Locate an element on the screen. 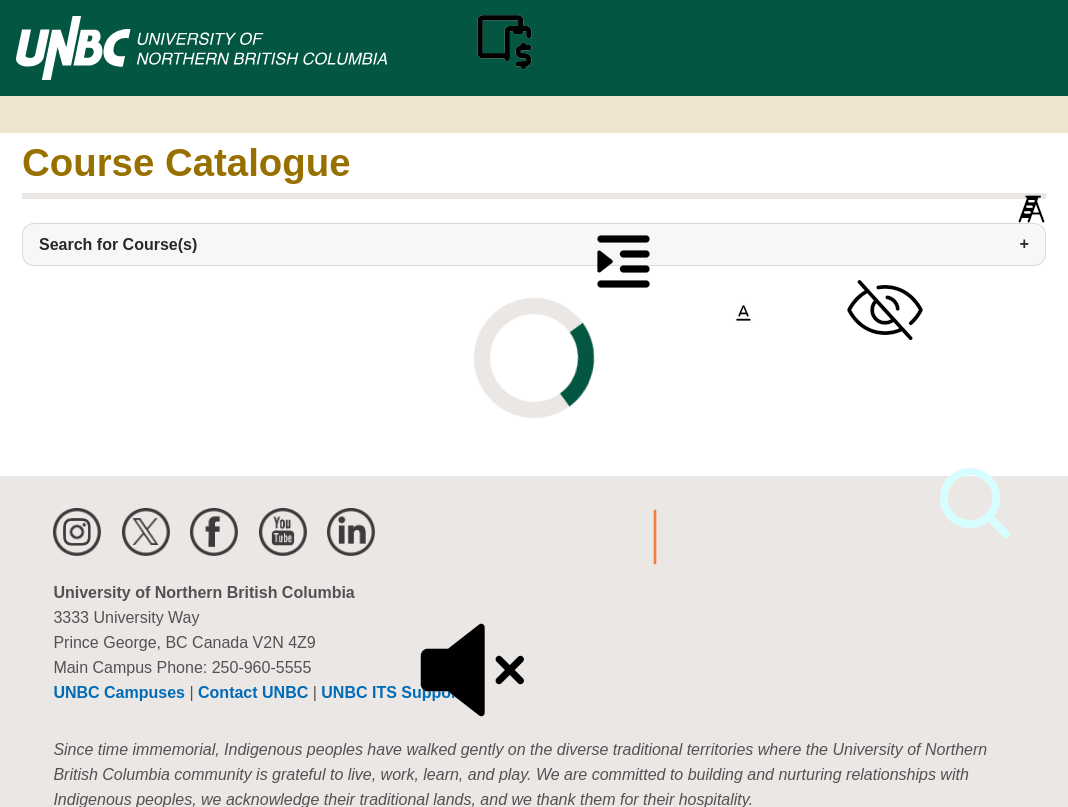 Image resolution: width=1068 pixels, height=807 pixels. manage device payment or subscription is located at coordinates (504, 39).